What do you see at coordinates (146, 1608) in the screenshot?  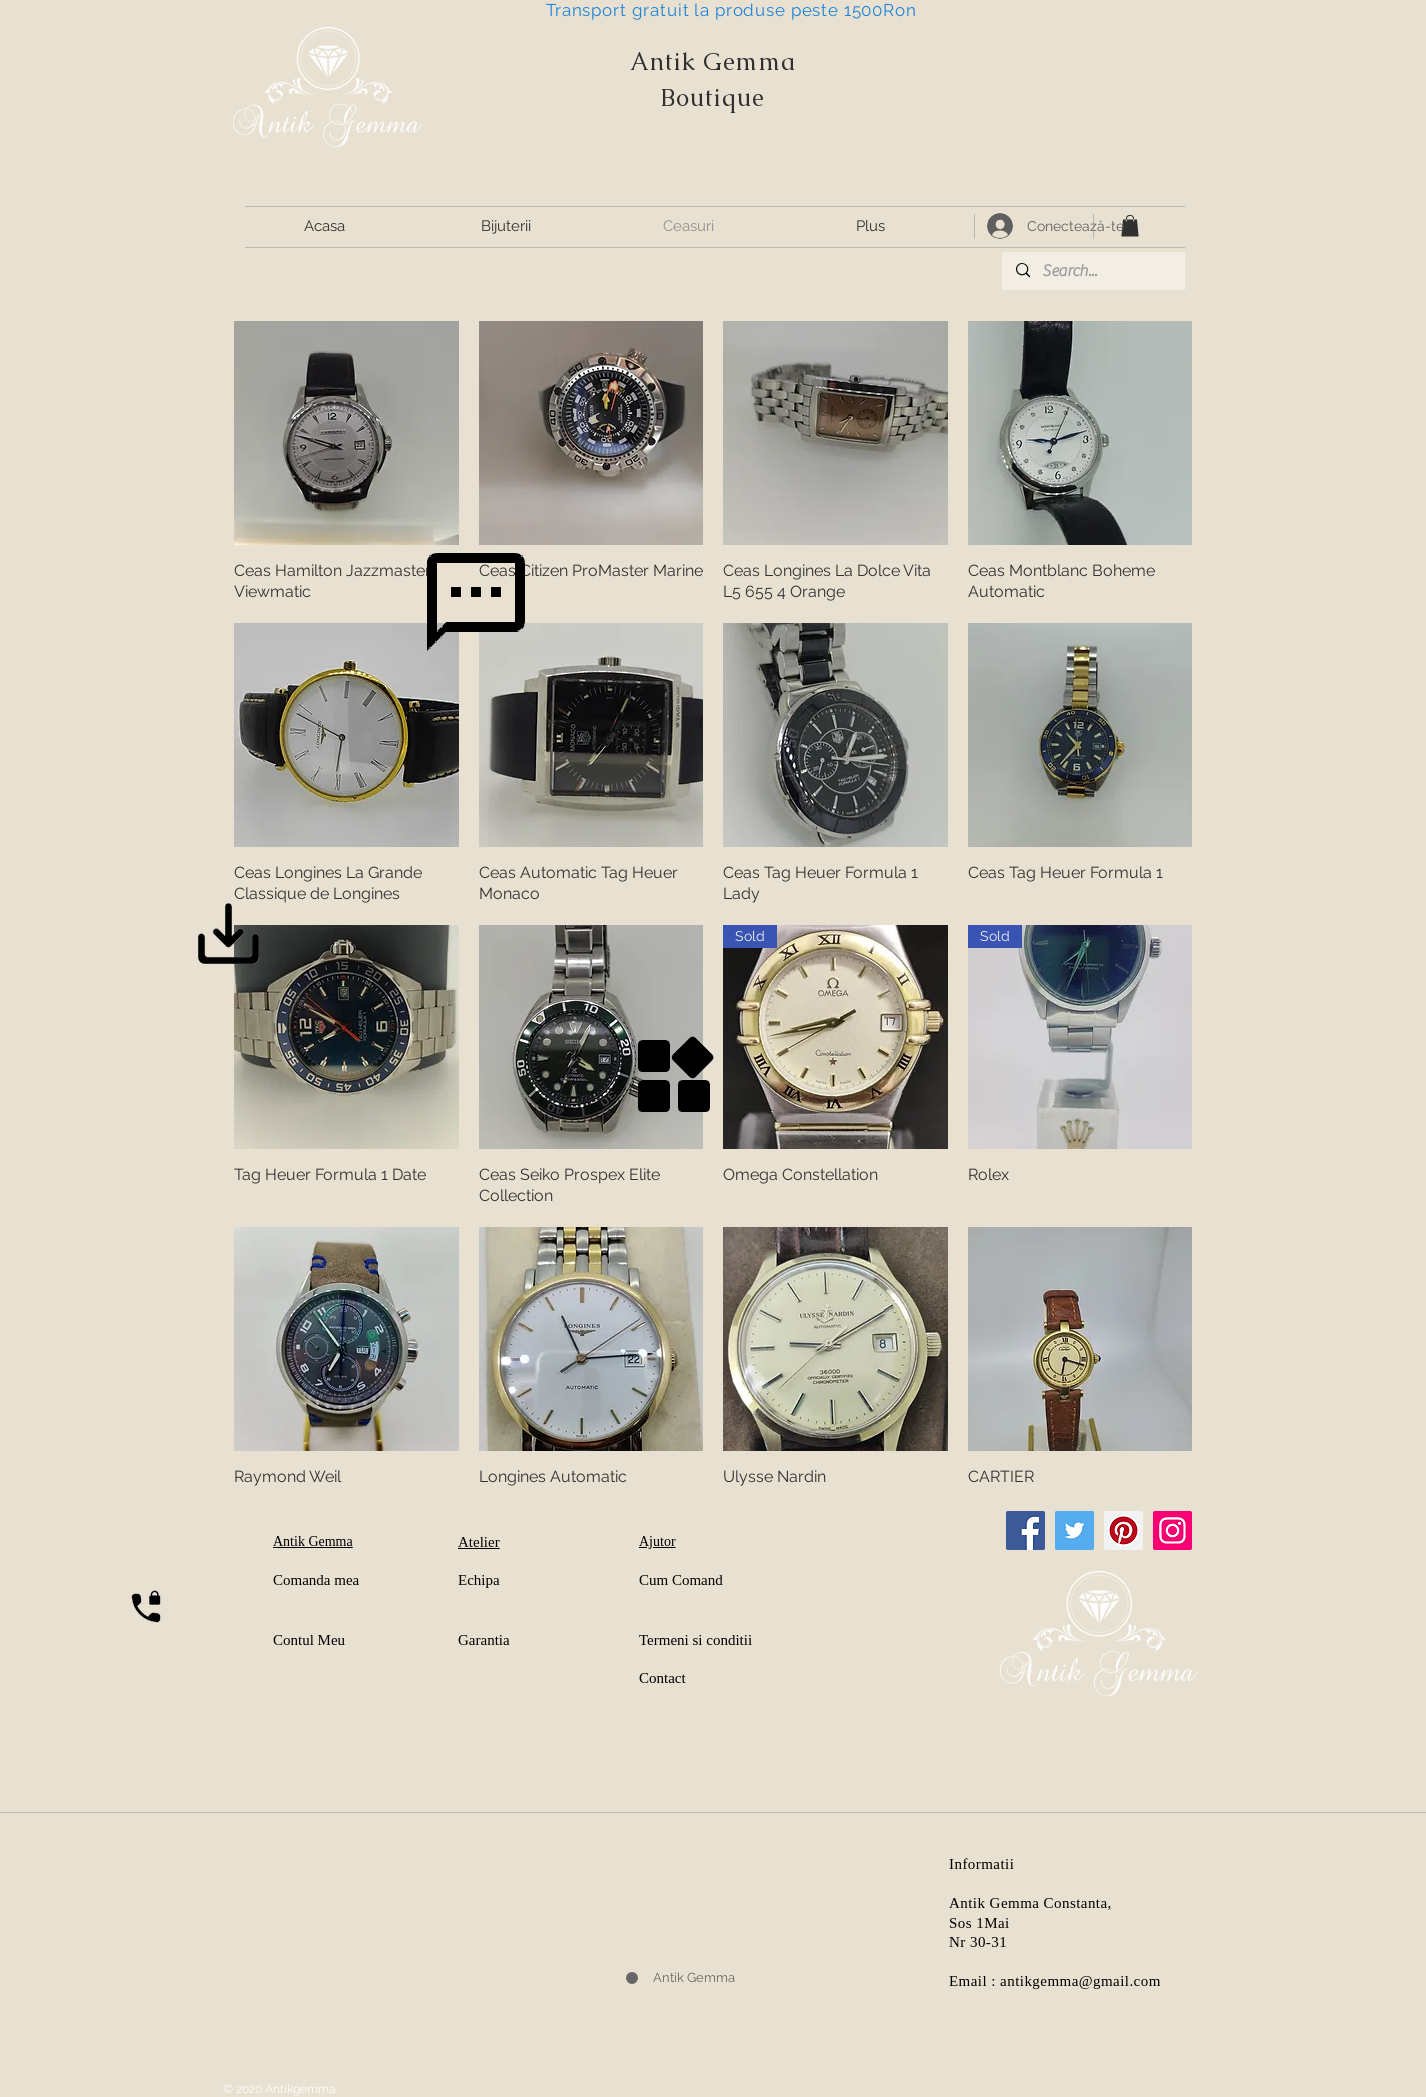 I see `indicates phone or call features are locked` at bounding box center [146, 1608].